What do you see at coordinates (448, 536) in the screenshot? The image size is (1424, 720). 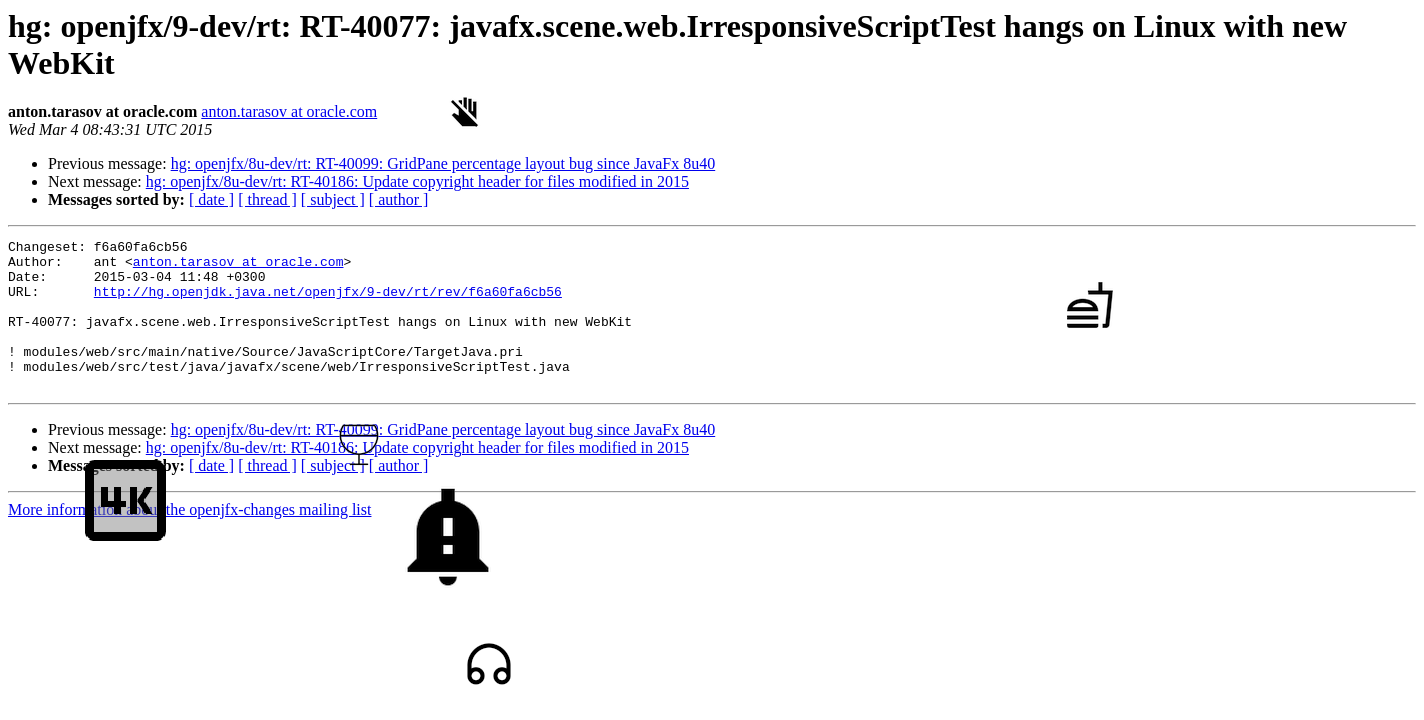 I see `important notification requiring attention` at bounding box center [448, 536].